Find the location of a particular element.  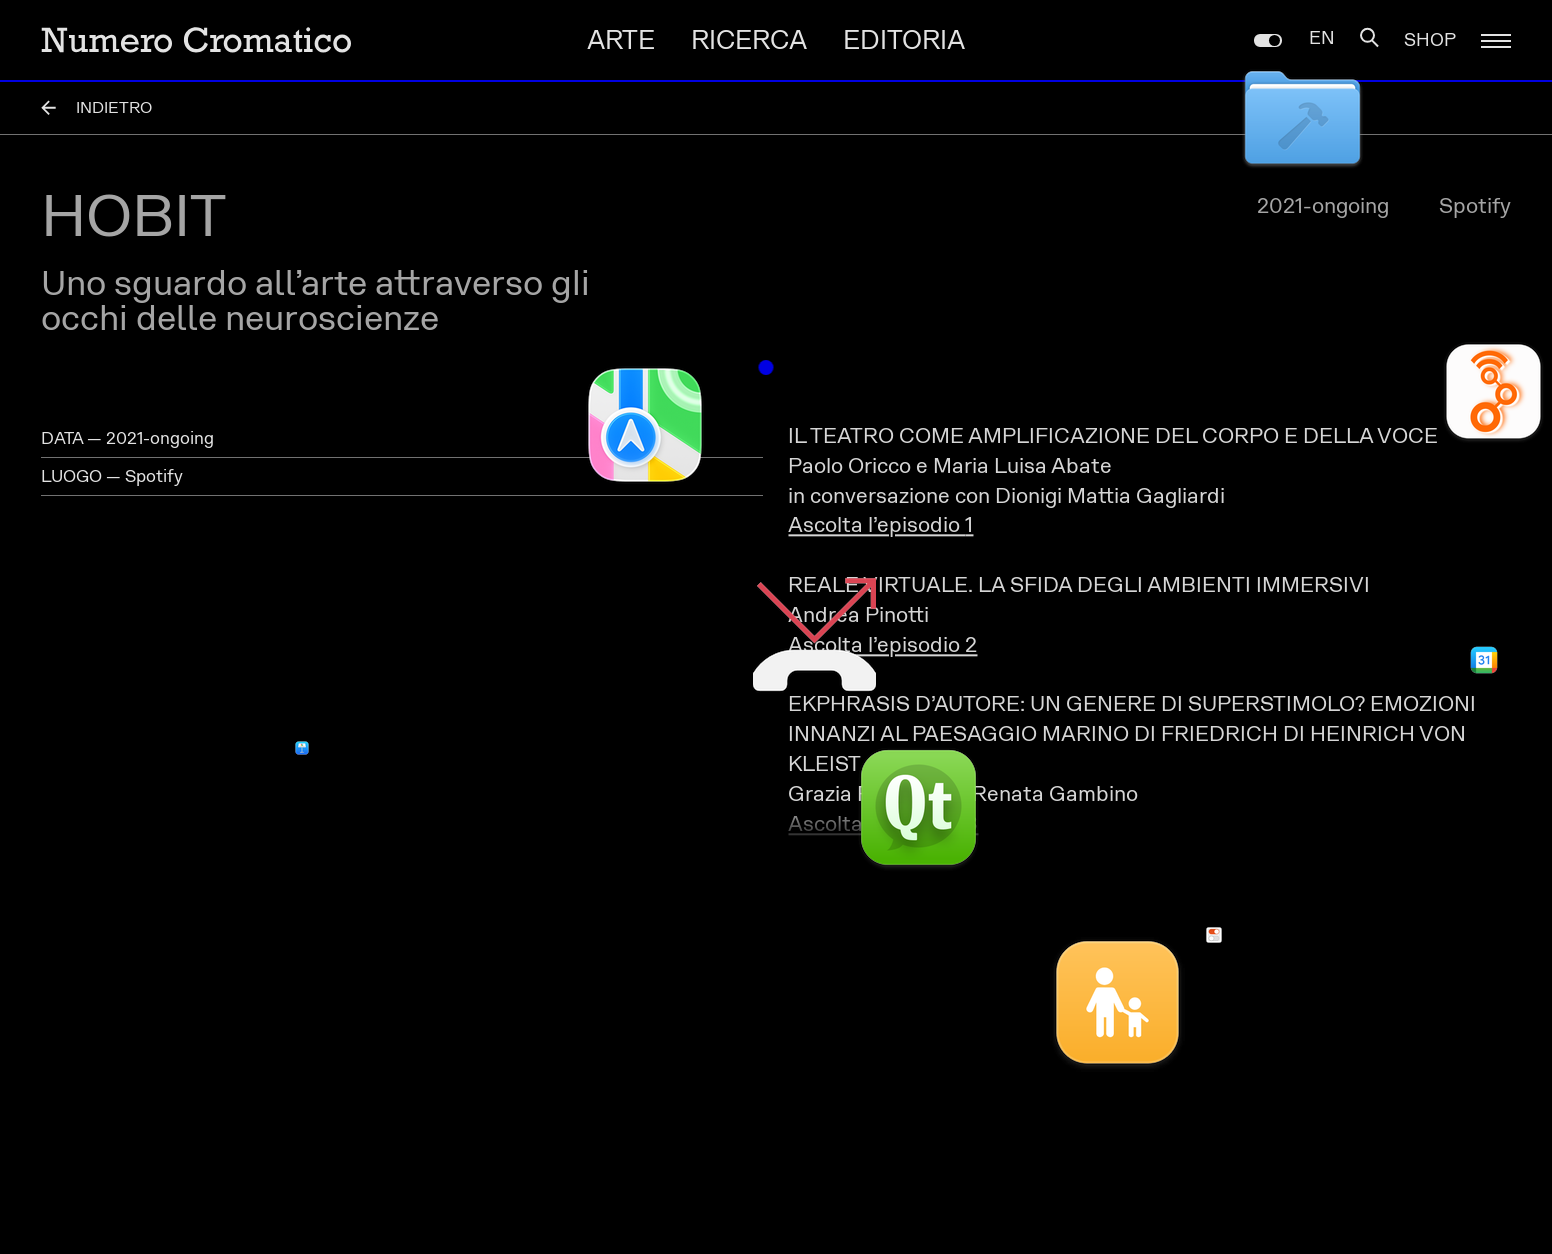

open Apple Keynote presentation app is located at coordinates (302, 748).